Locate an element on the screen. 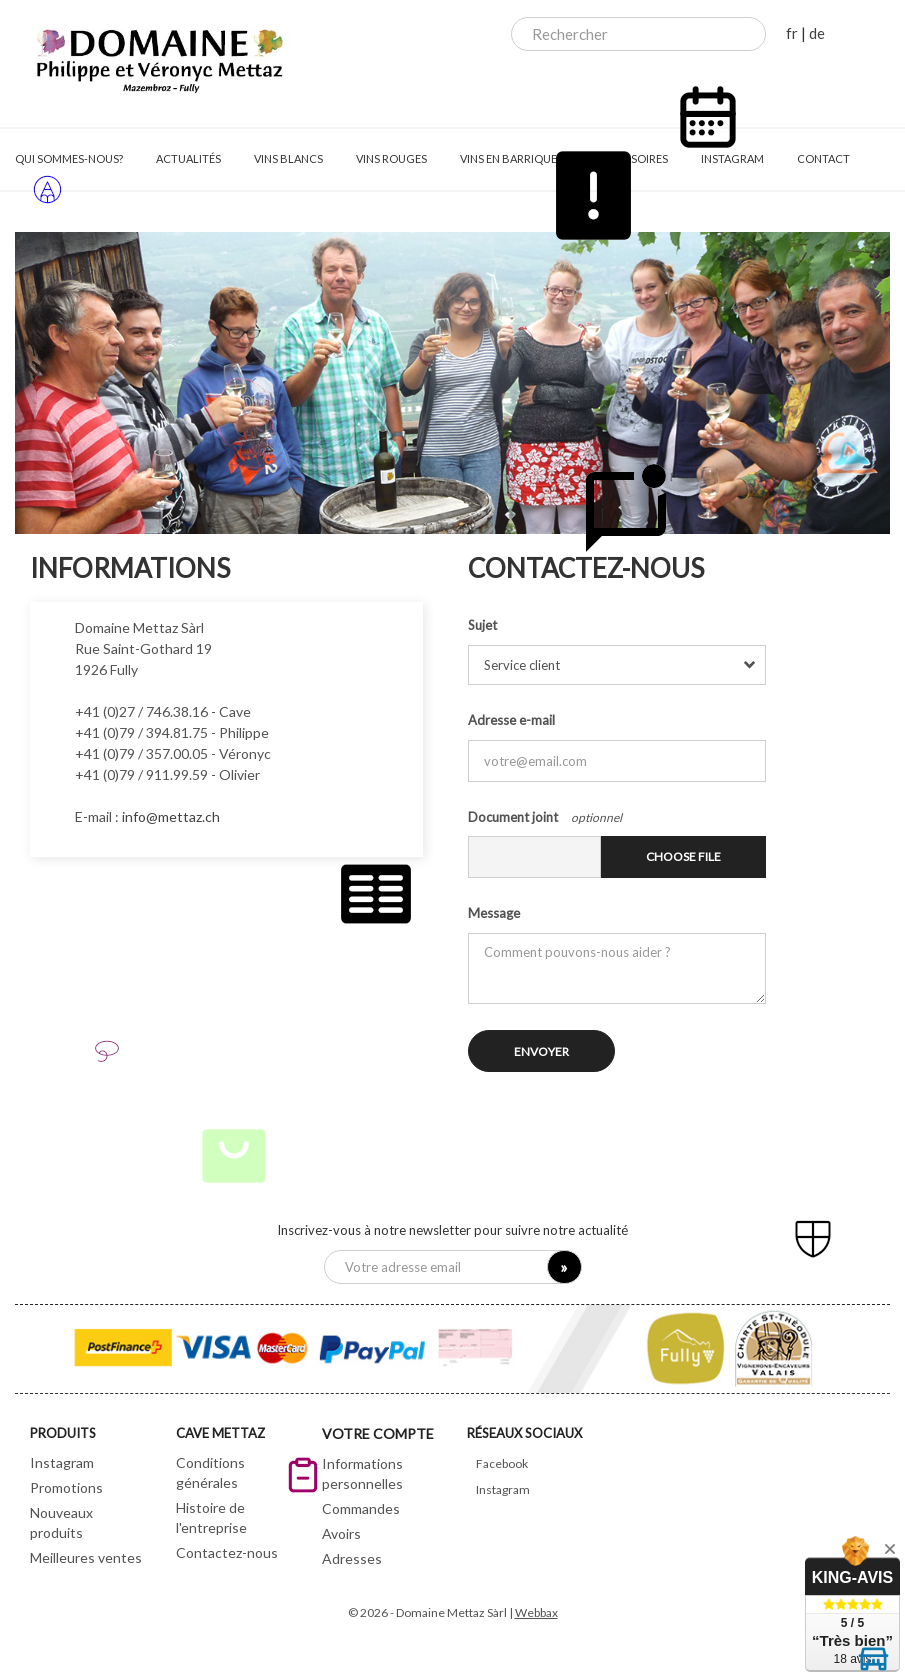 The height and width of the screenshot is (1677, 905). view security or protection settings is located at coordinates (813, 1237).